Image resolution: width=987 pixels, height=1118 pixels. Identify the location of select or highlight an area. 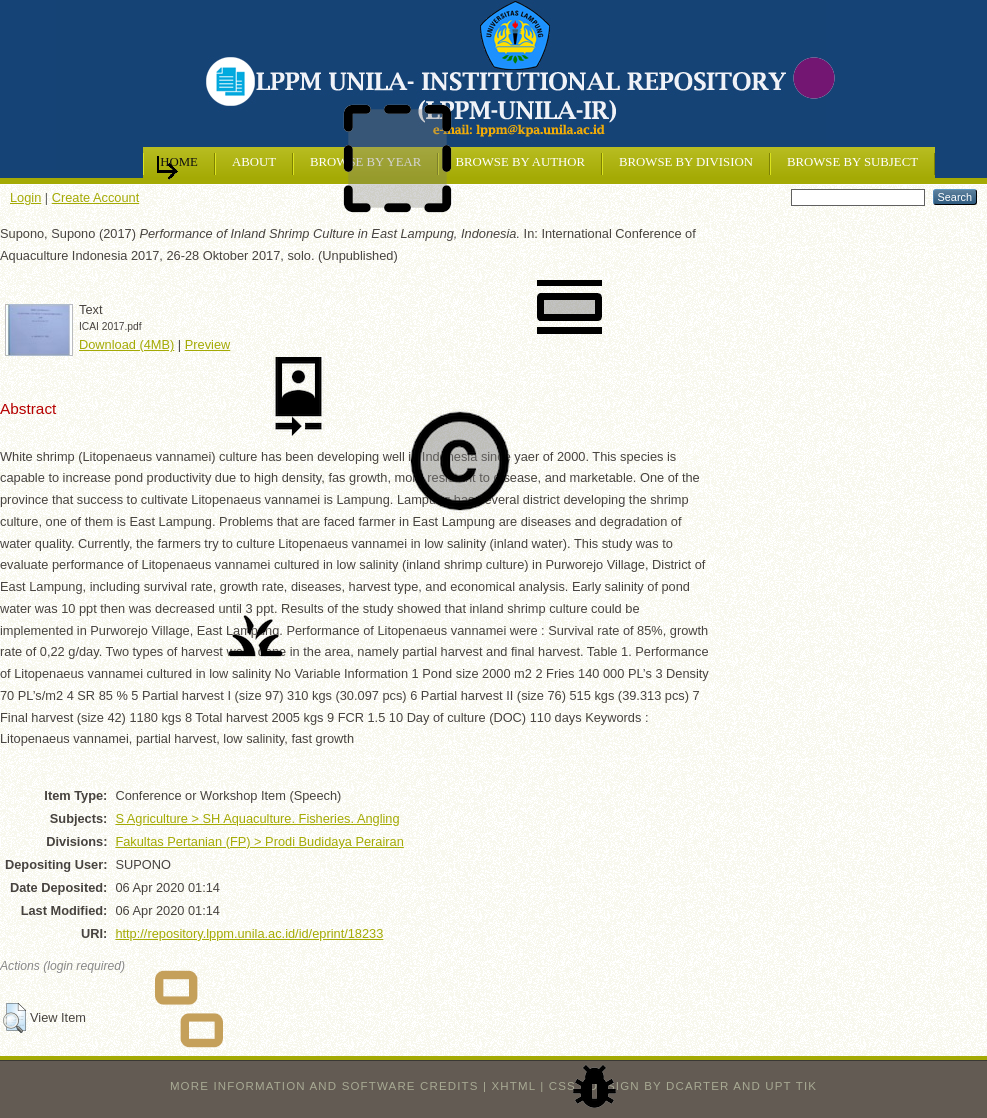
(397, 158).